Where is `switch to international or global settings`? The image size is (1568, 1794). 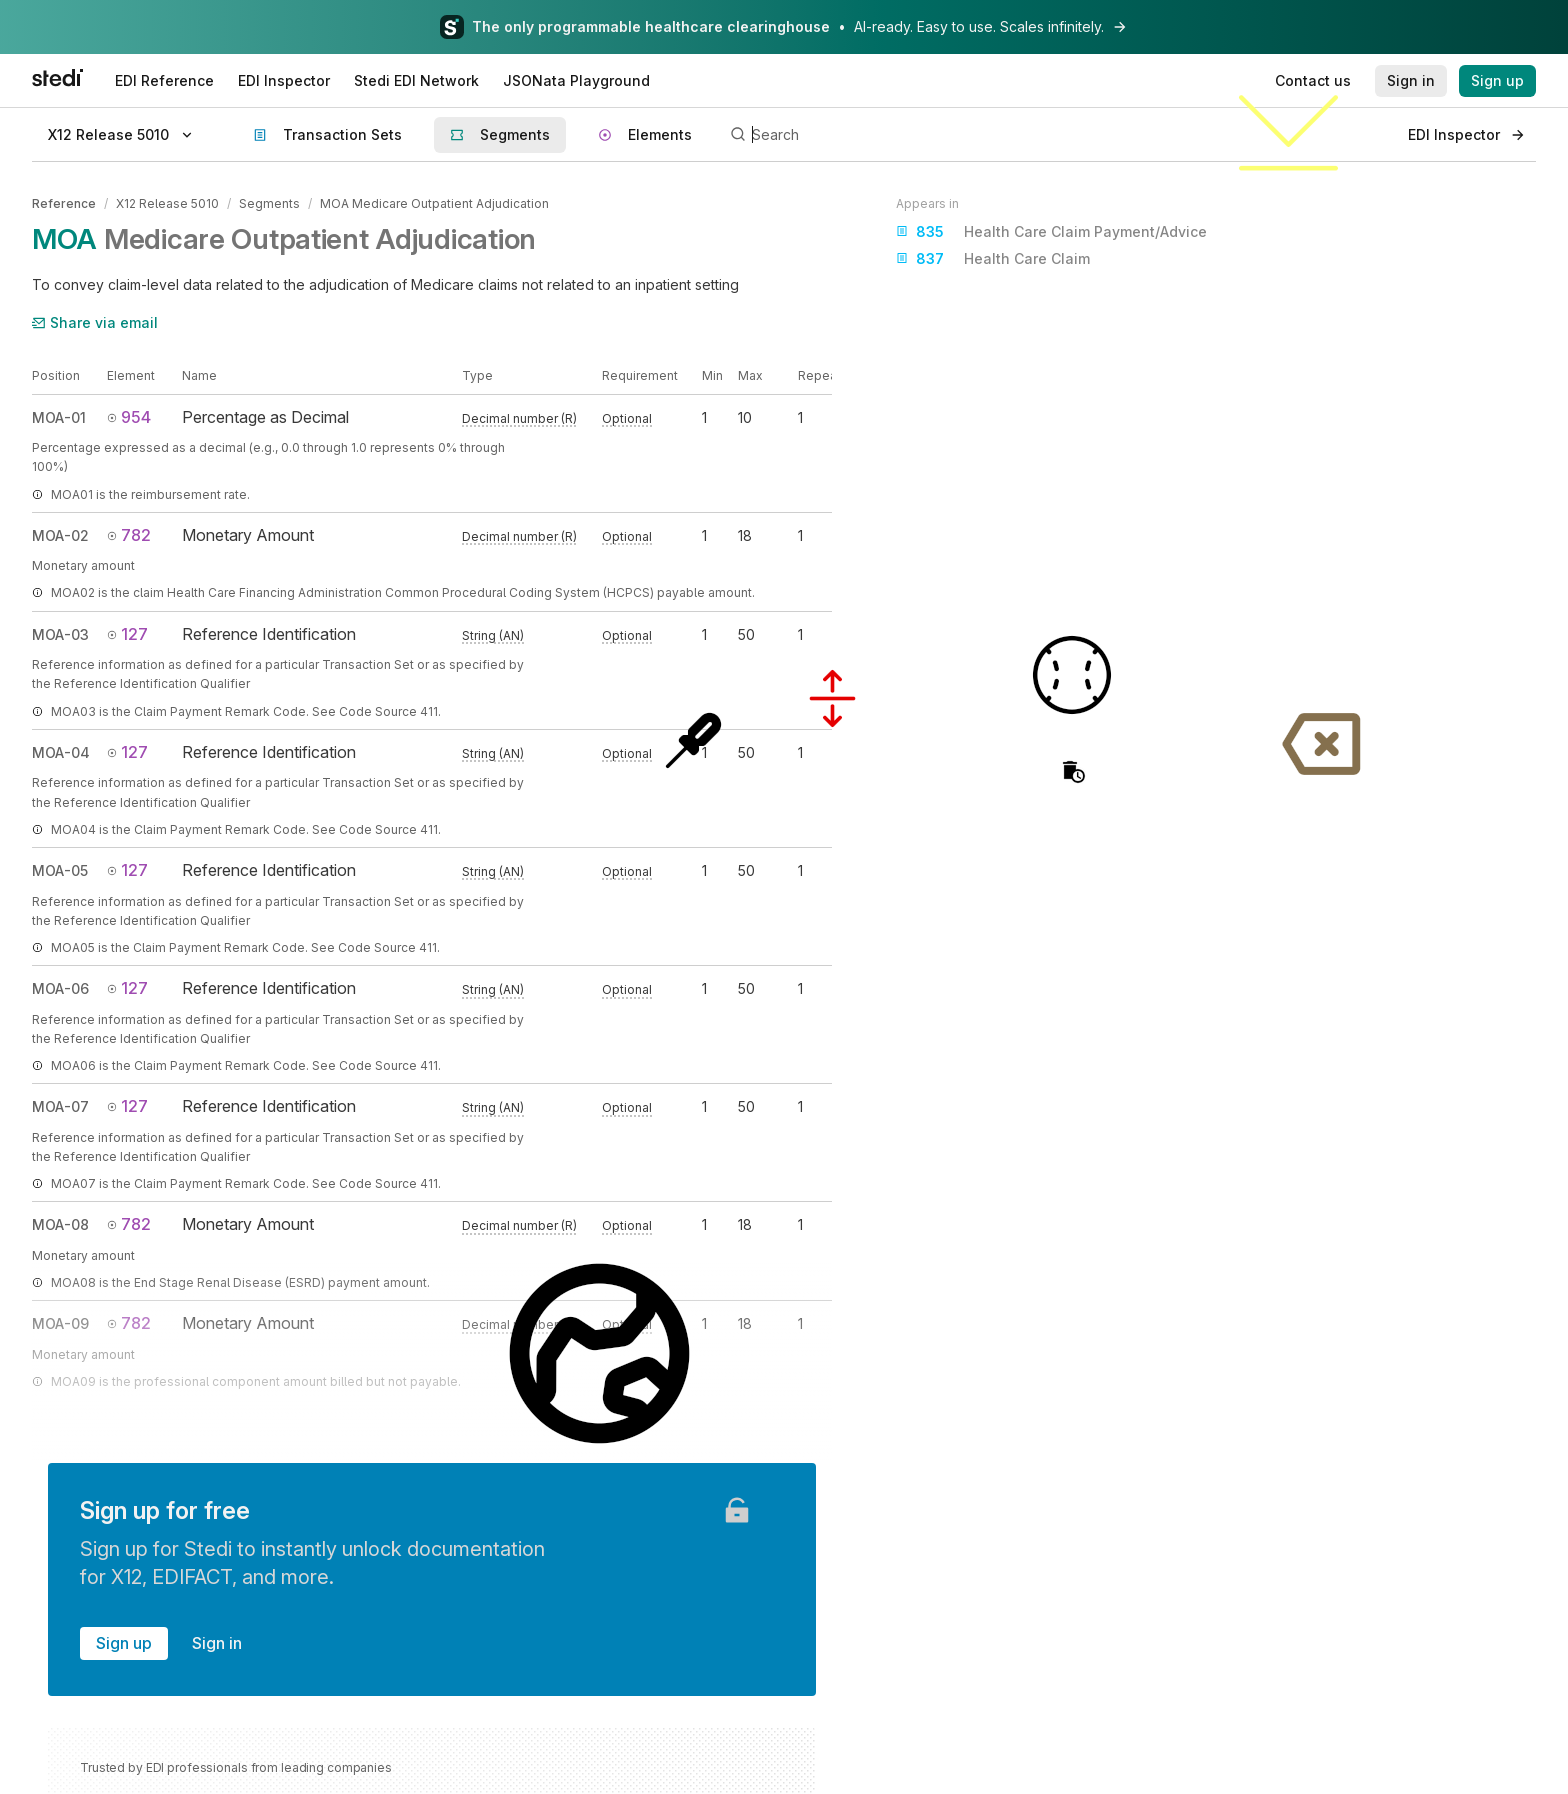 switch to international or global settings is located at coordinates (599, 1353).